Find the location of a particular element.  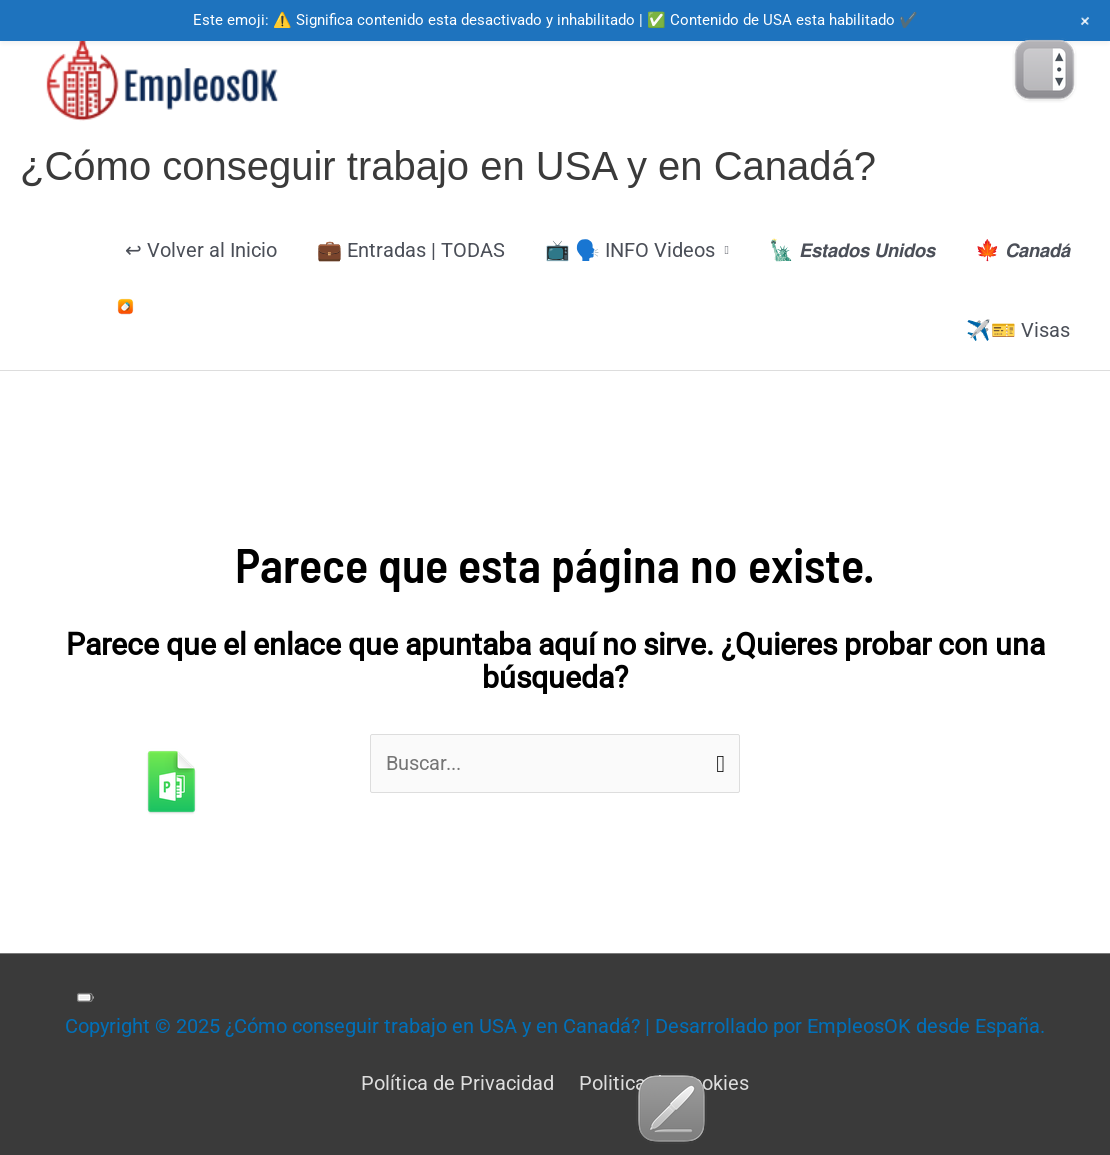

a microsoft publisher document file is located at coordinates (171, 781).